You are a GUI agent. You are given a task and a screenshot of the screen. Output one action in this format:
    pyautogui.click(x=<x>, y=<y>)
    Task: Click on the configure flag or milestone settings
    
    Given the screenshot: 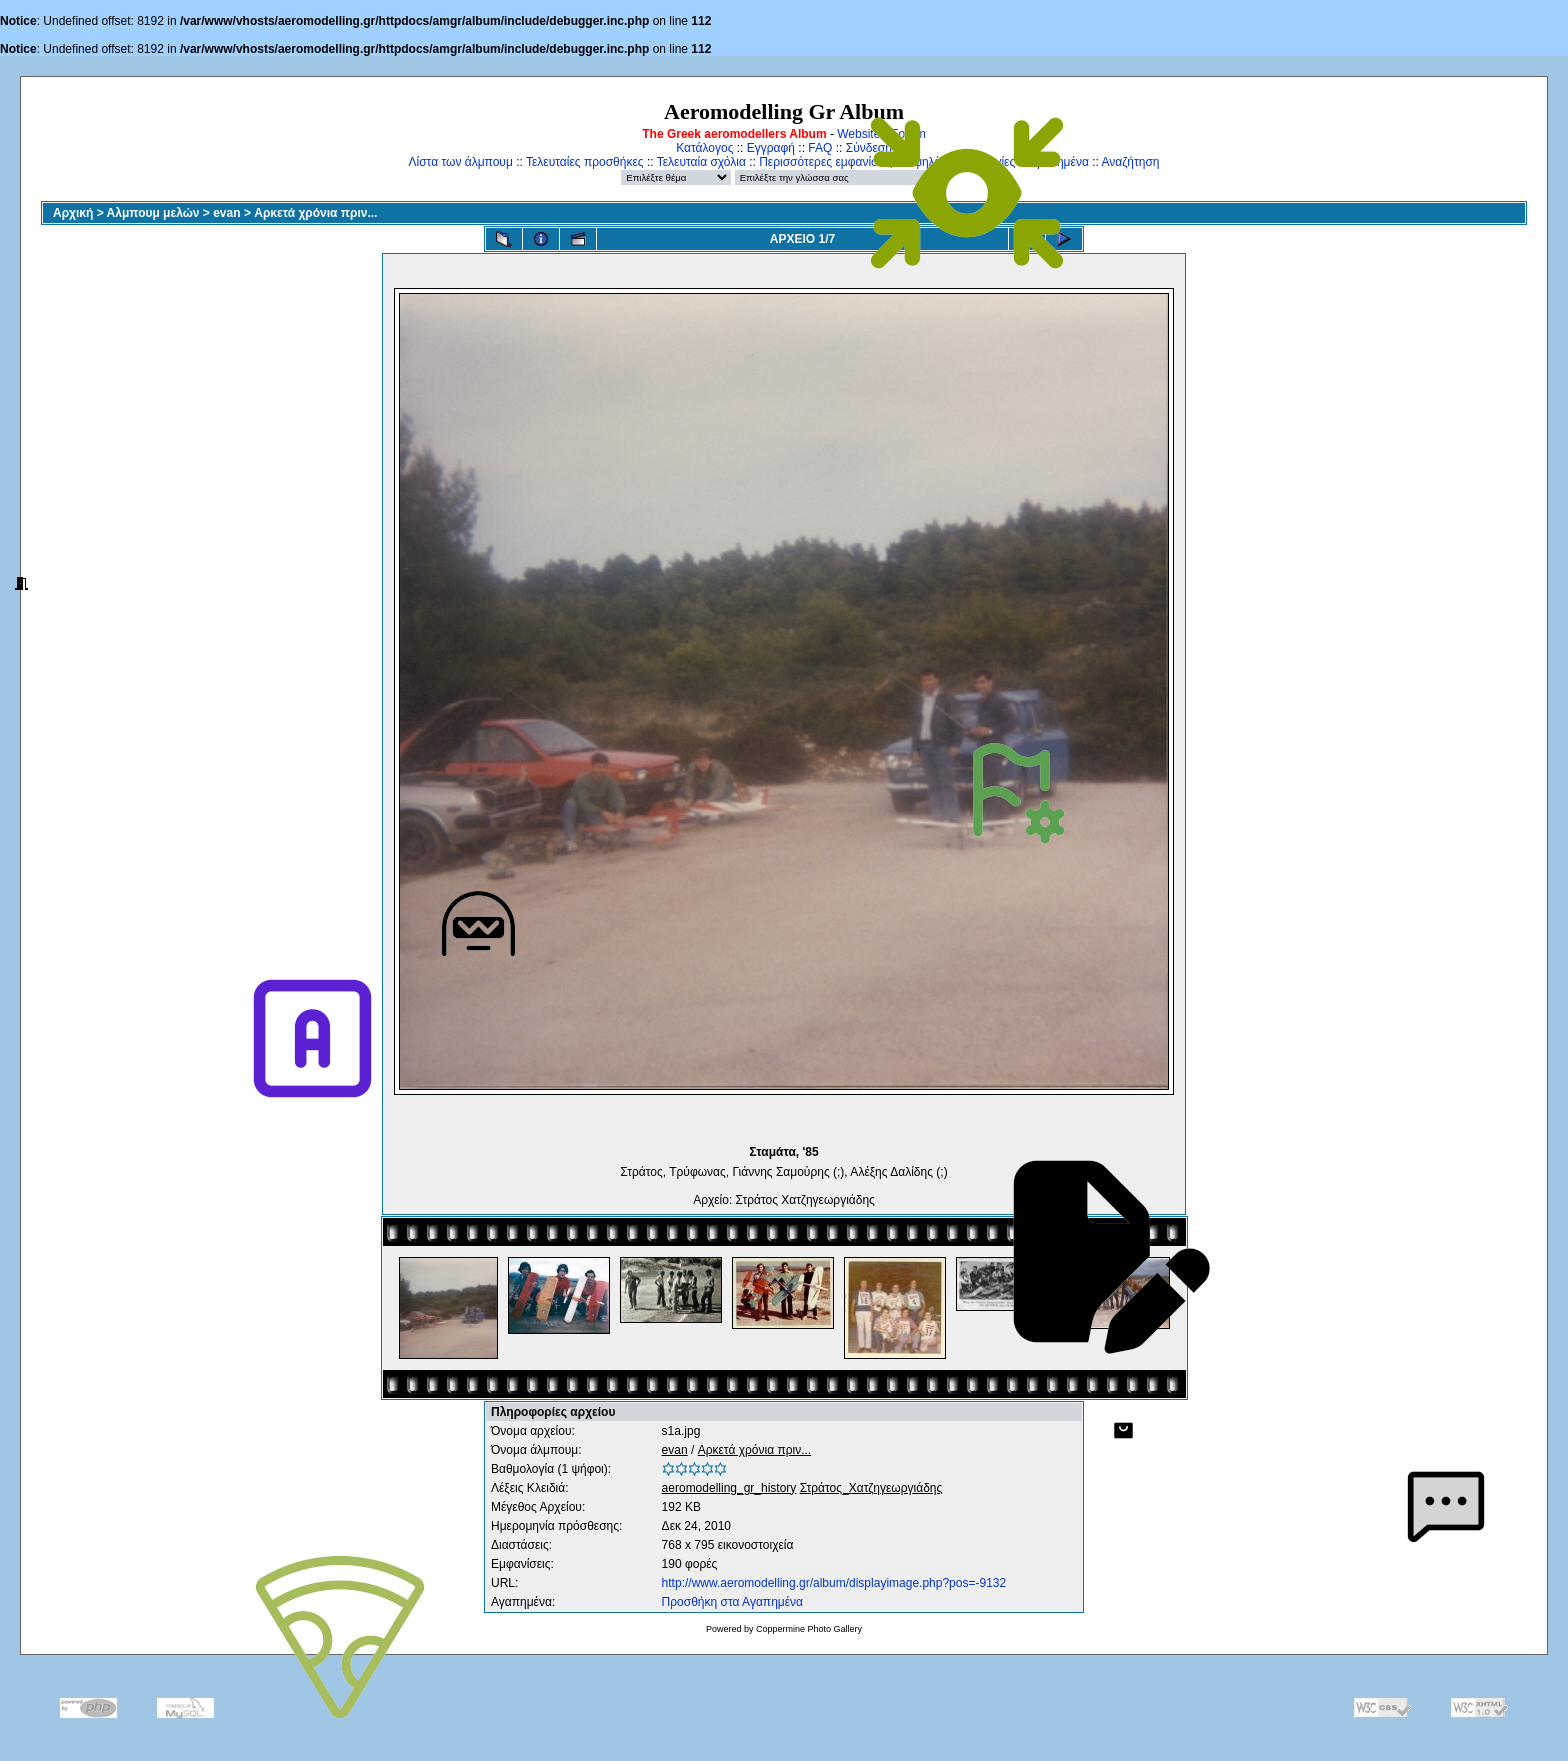 What is the action you would take?
    pyautogui.click(x=1011, y=788)
    